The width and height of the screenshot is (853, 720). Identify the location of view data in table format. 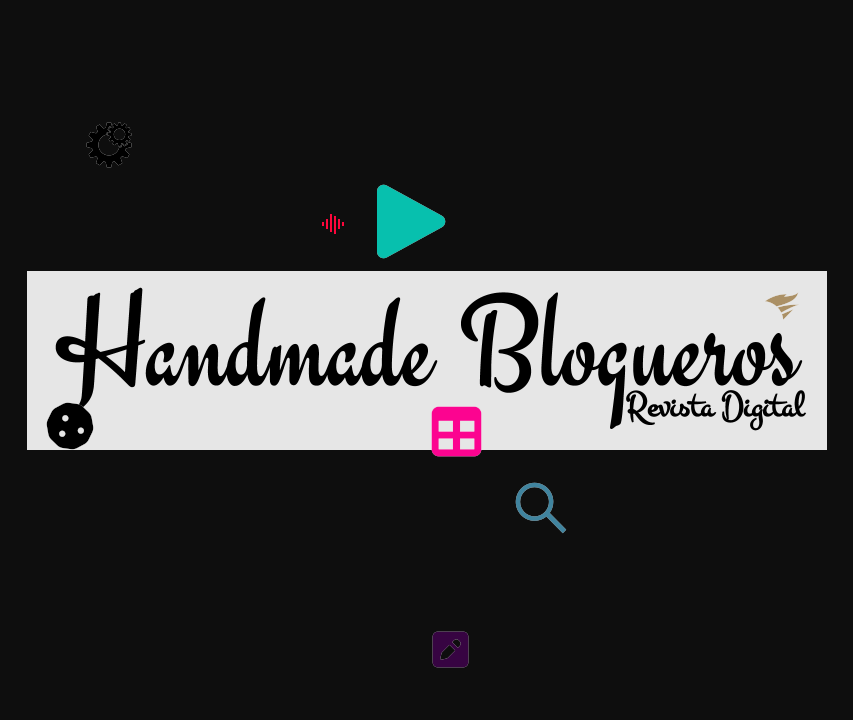
(456, 431).